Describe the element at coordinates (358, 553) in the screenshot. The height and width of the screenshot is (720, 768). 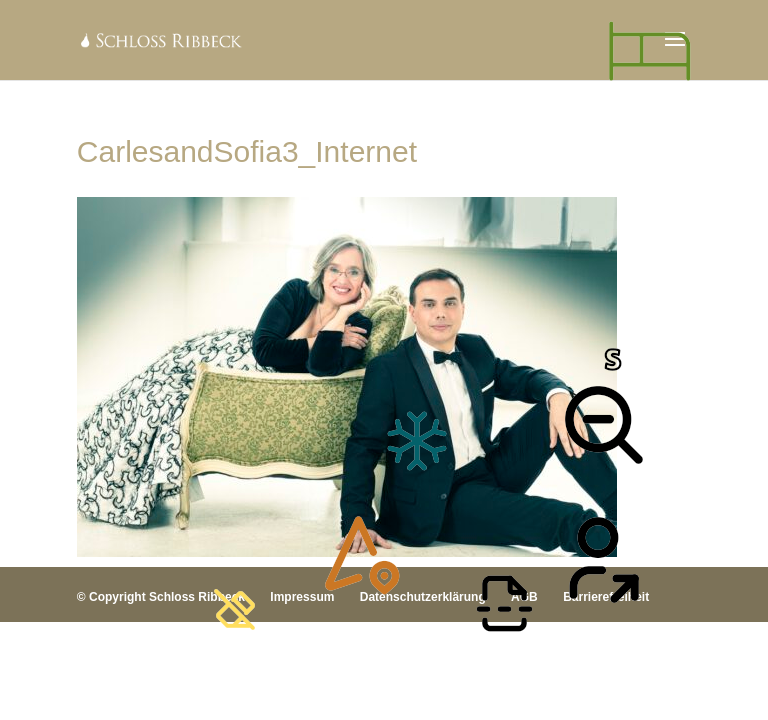
I see `navigate to a pinned location` at that location.